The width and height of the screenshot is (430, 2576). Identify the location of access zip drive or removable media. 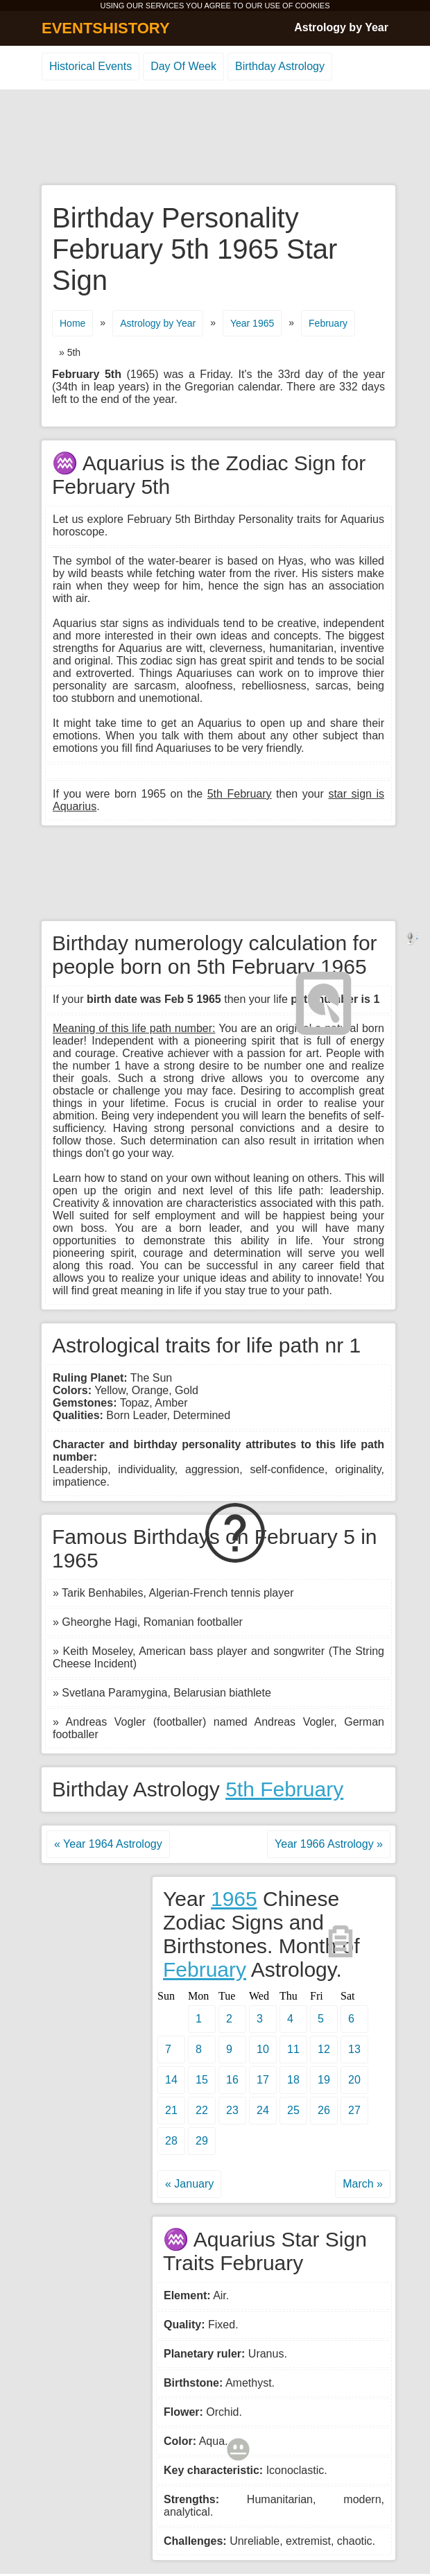
(323, 1003).